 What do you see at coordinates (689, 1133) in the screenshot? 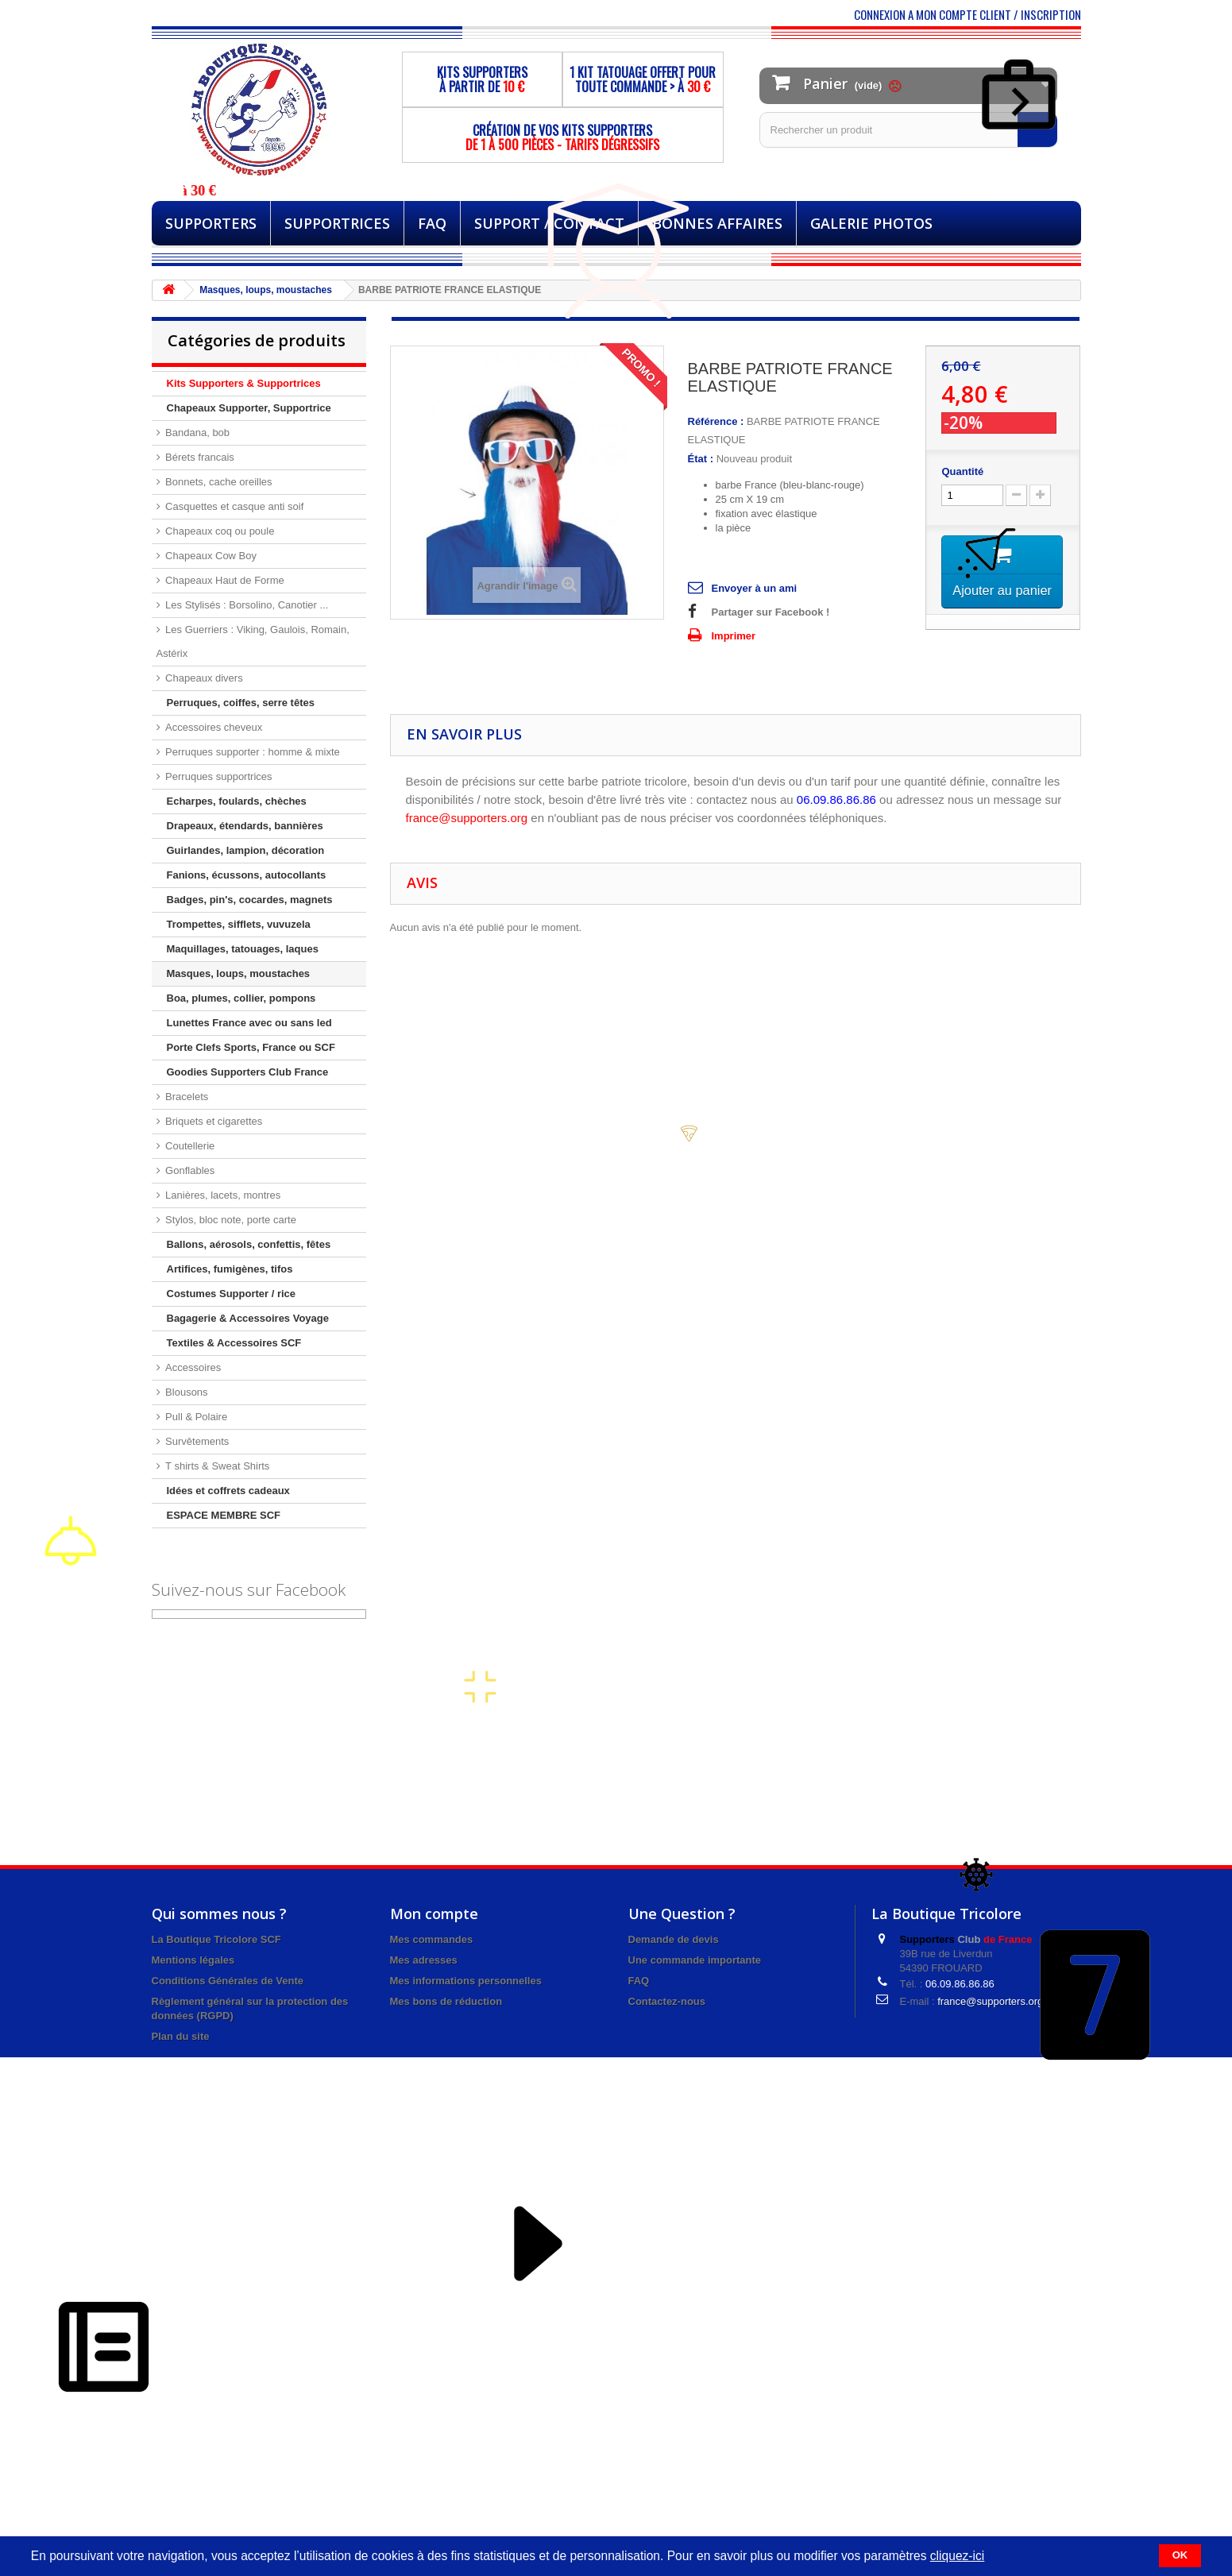
I see `browse food delivery options` at bounding box center [689, 1133].